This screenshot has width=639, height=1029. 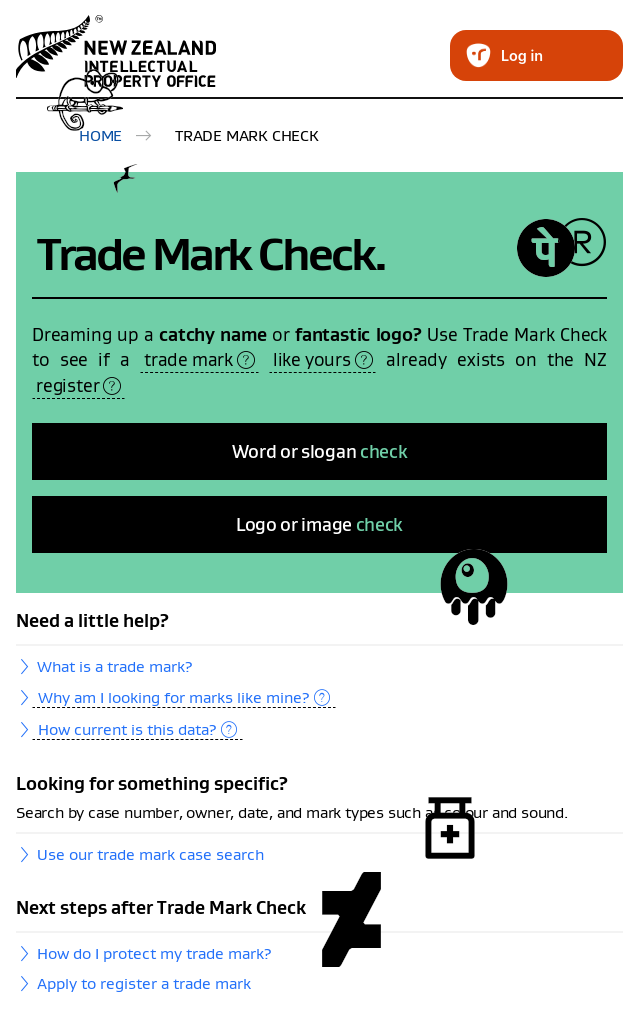 I want to click on open frigate NVR dashboard, so click(x=125, y=178).